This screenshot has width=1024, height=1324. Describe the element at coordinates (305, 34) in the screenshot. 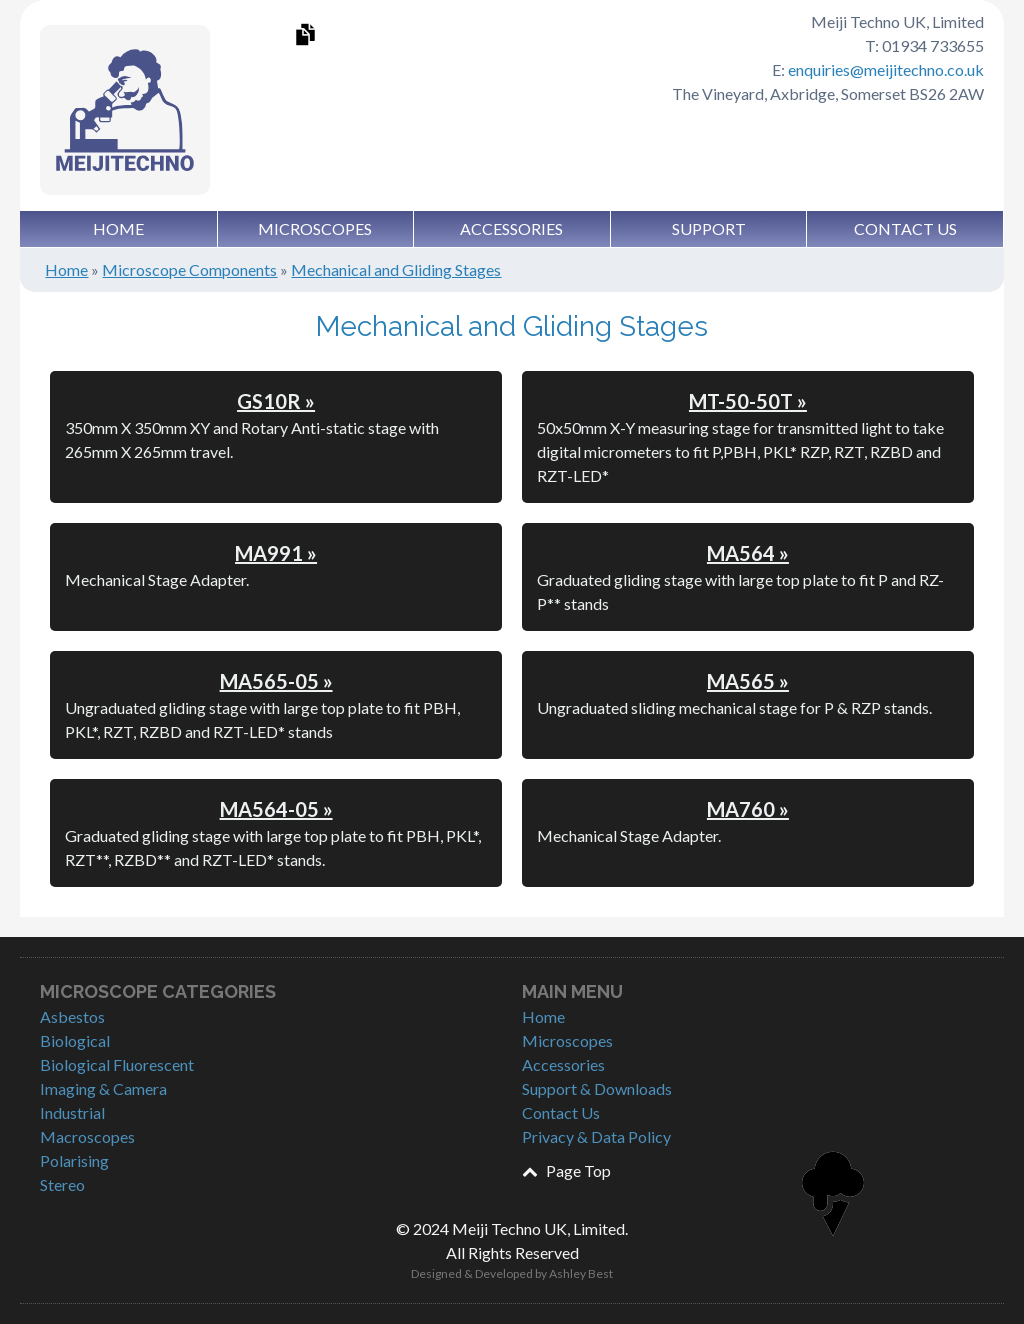

I see `view all documents` at that location.